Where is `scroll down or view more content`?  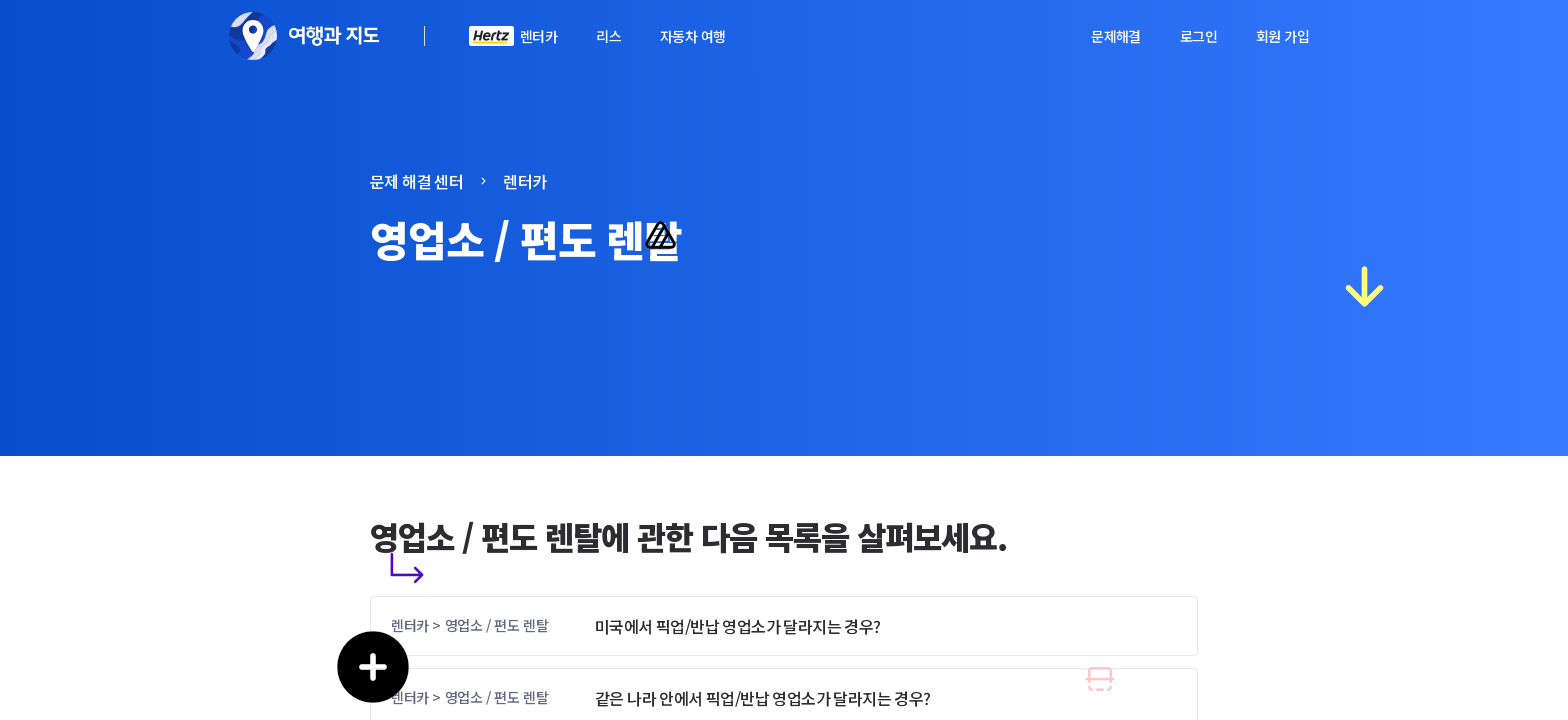
scroll down or view more content is located at coordinates (1364, 286).